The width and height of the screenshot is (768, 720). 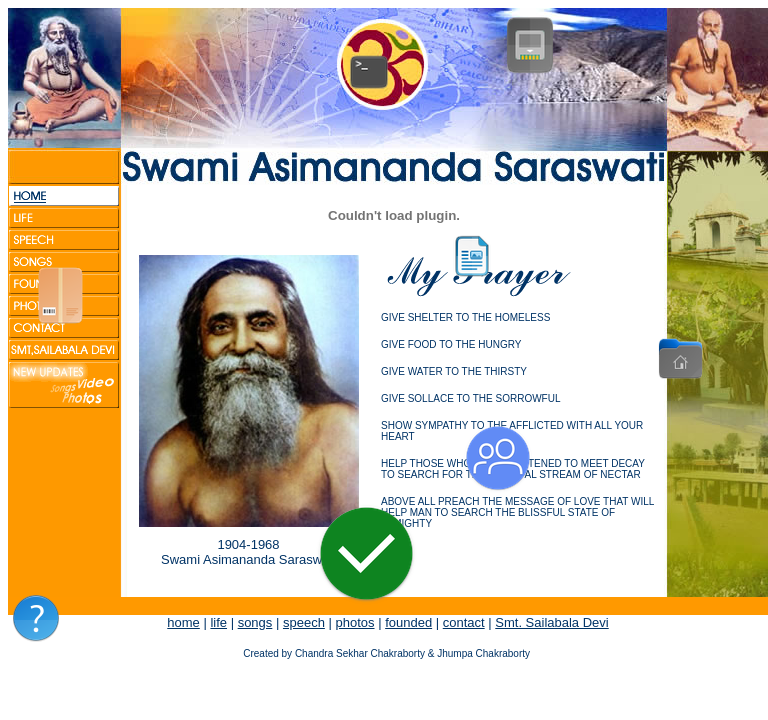 I want to click on access help documentation or support, so click(x=36, y=618).